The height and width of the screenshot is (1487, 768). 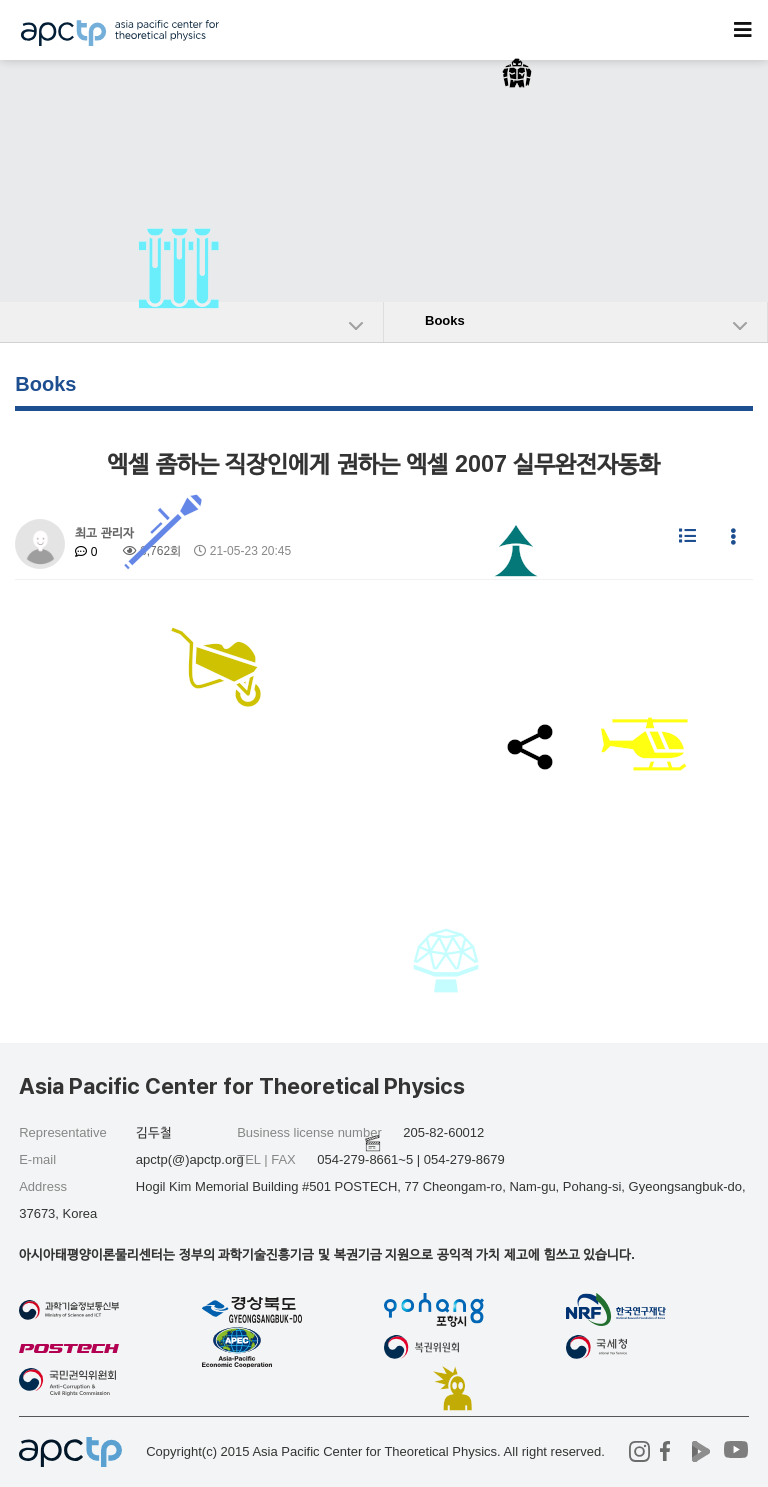 I want to click on view growth metrics or progress, so click(x=516, y=550).